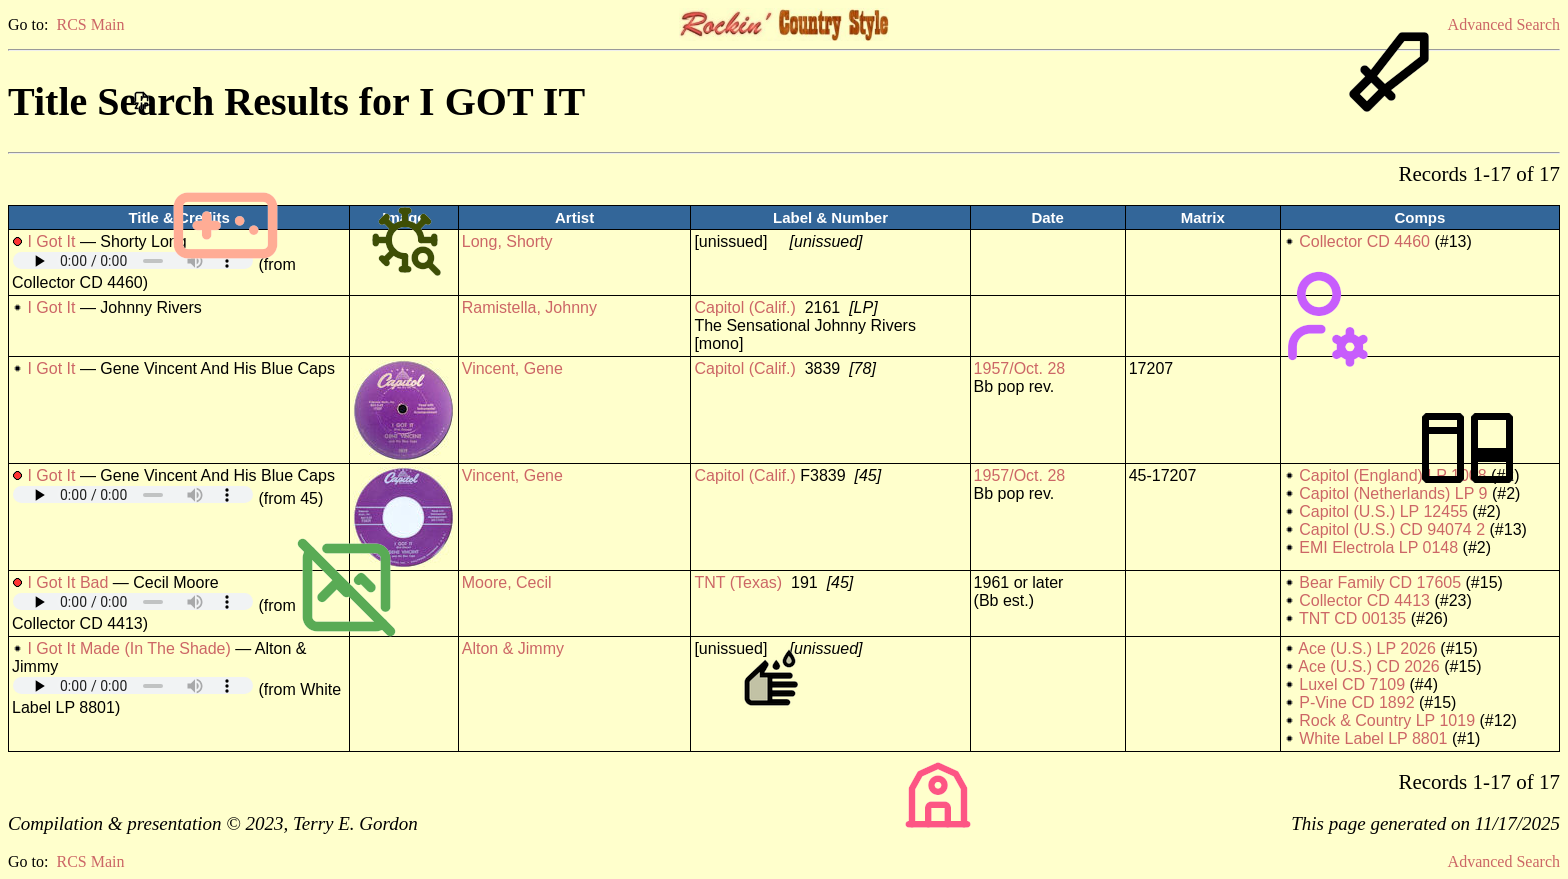  I want to click on access user settings or preferences, so click(1319, 316).